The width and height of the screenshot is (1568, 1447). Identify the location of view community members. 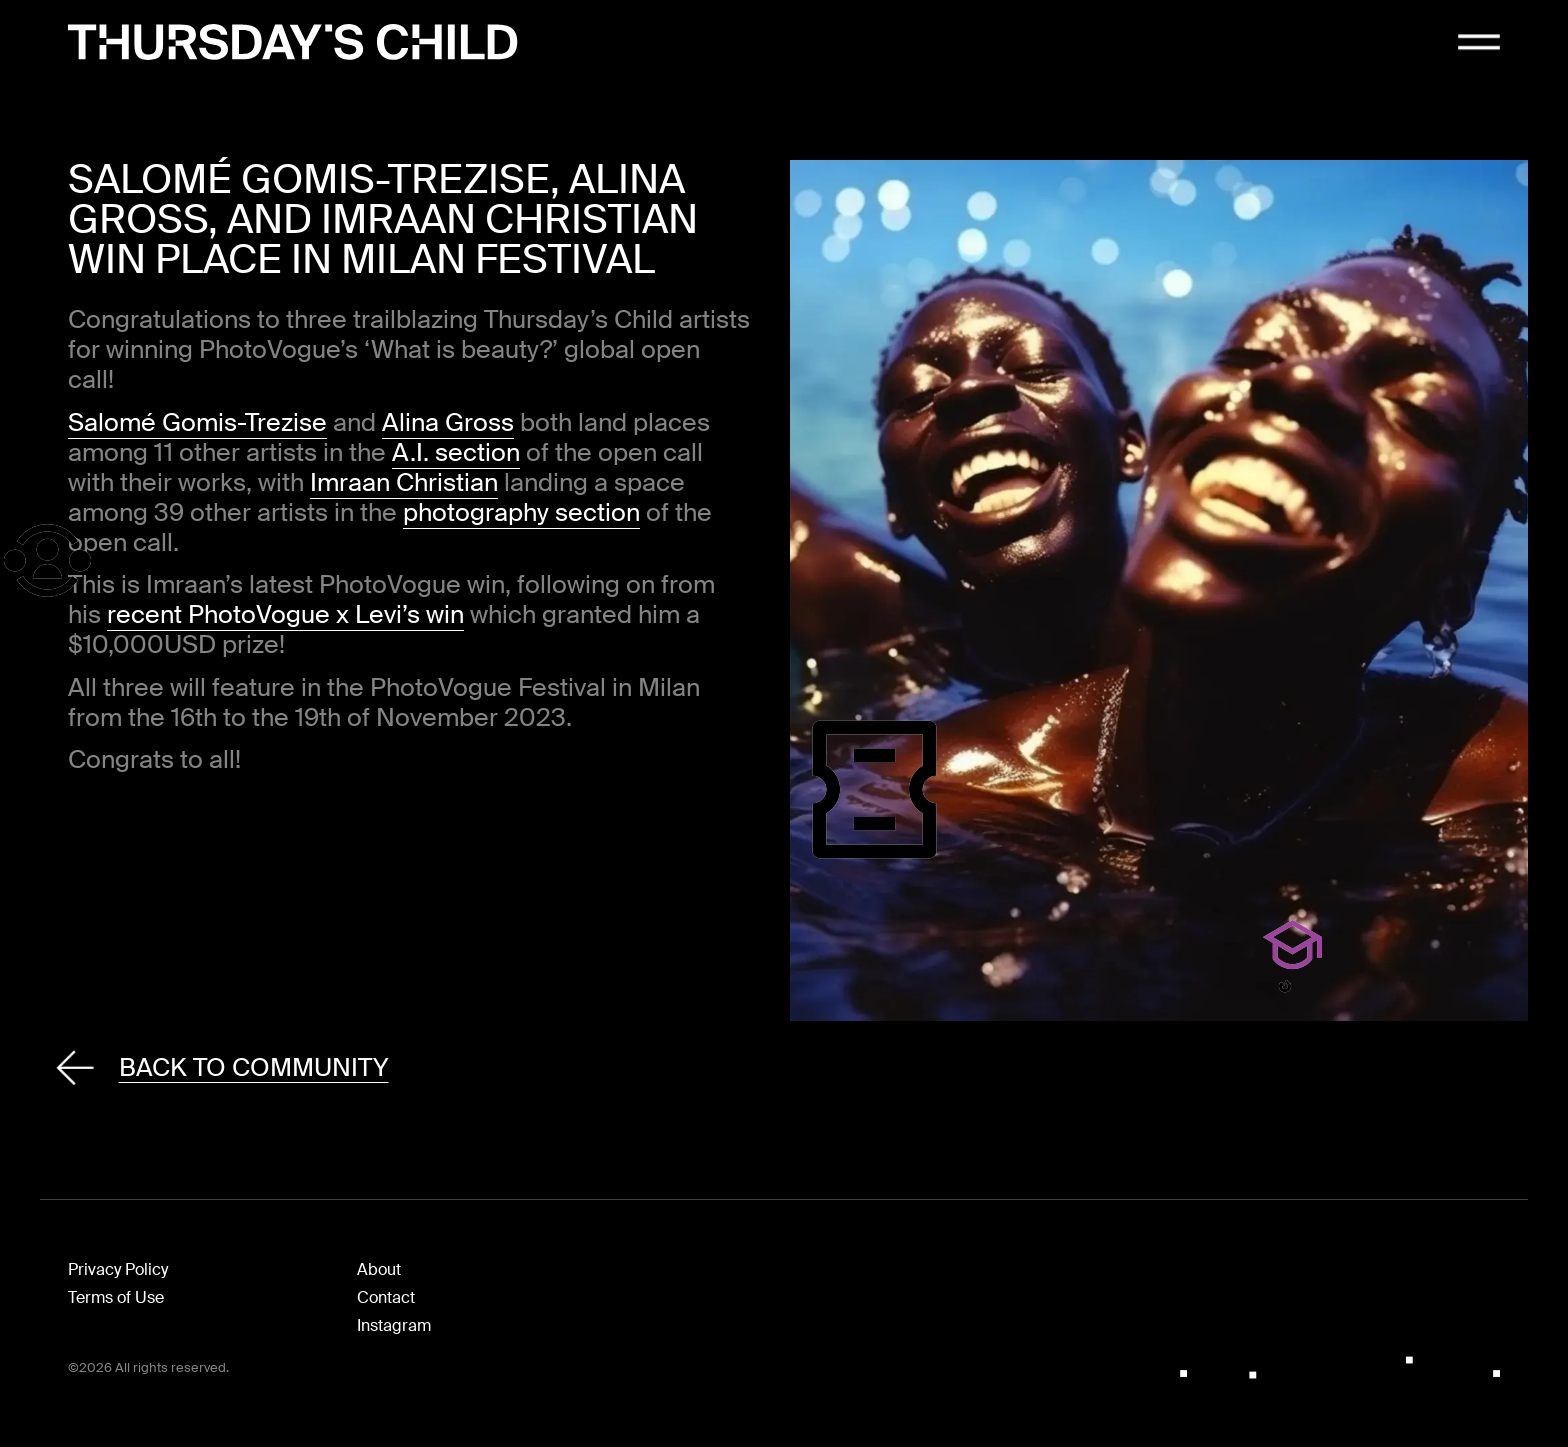
(47, 560).